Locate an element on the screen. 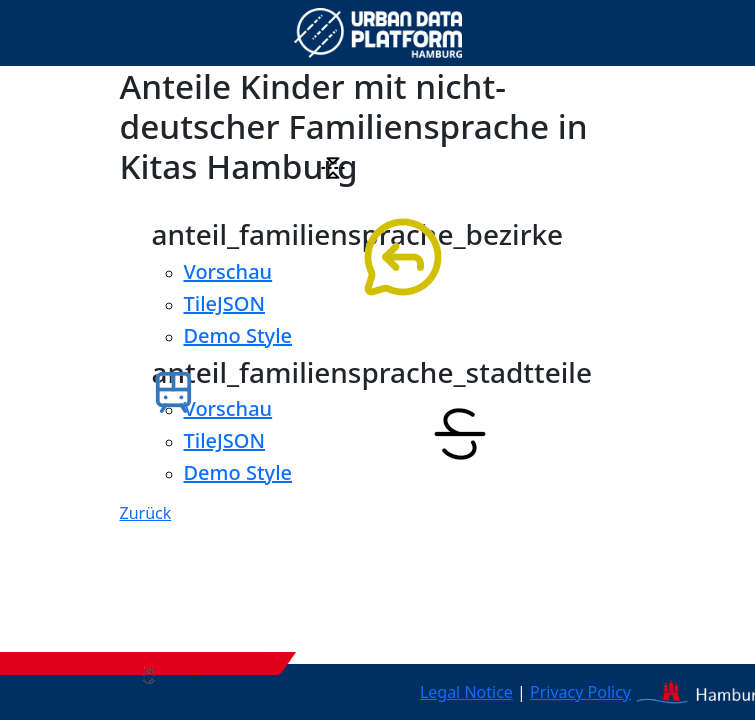  flip image vertically is located at coordinates (333, 168).